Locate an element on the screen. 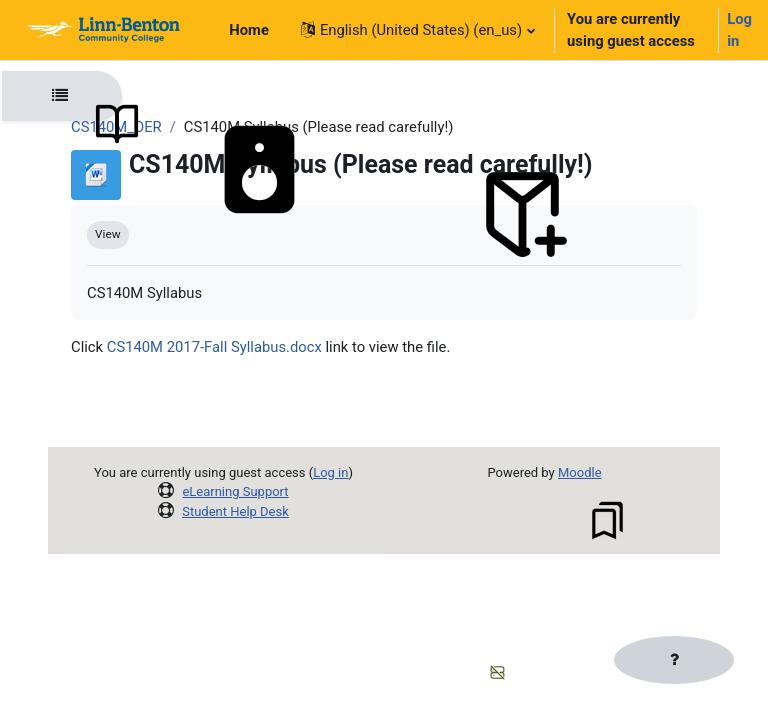 This screenshot has width=768, height=720. add a new 3D object or prism shape is located at coordinates (522, 212).